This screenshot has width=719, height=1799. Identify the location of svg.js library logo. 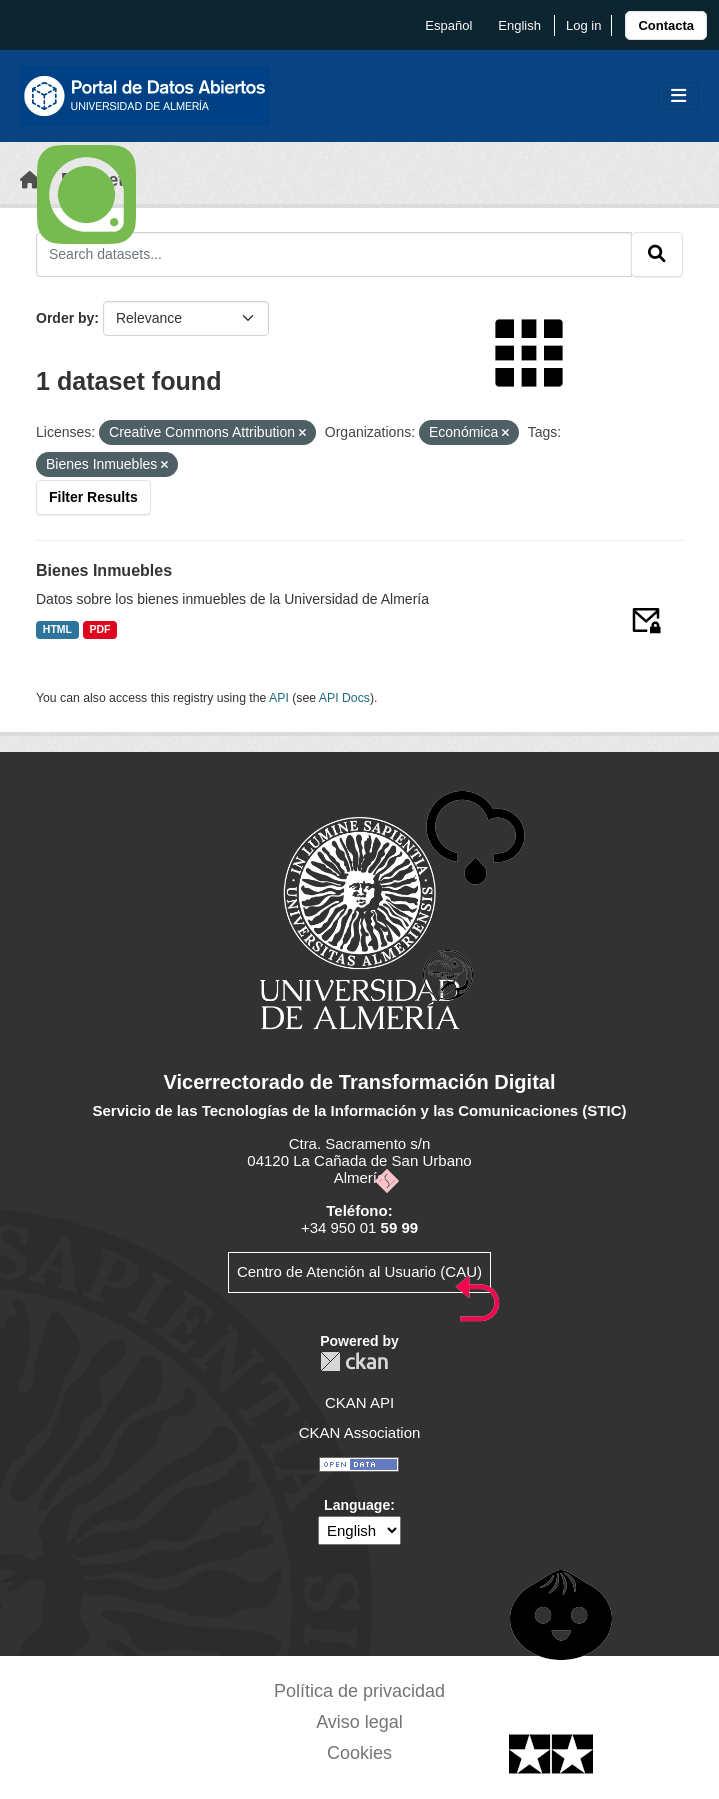
(387, 1181).